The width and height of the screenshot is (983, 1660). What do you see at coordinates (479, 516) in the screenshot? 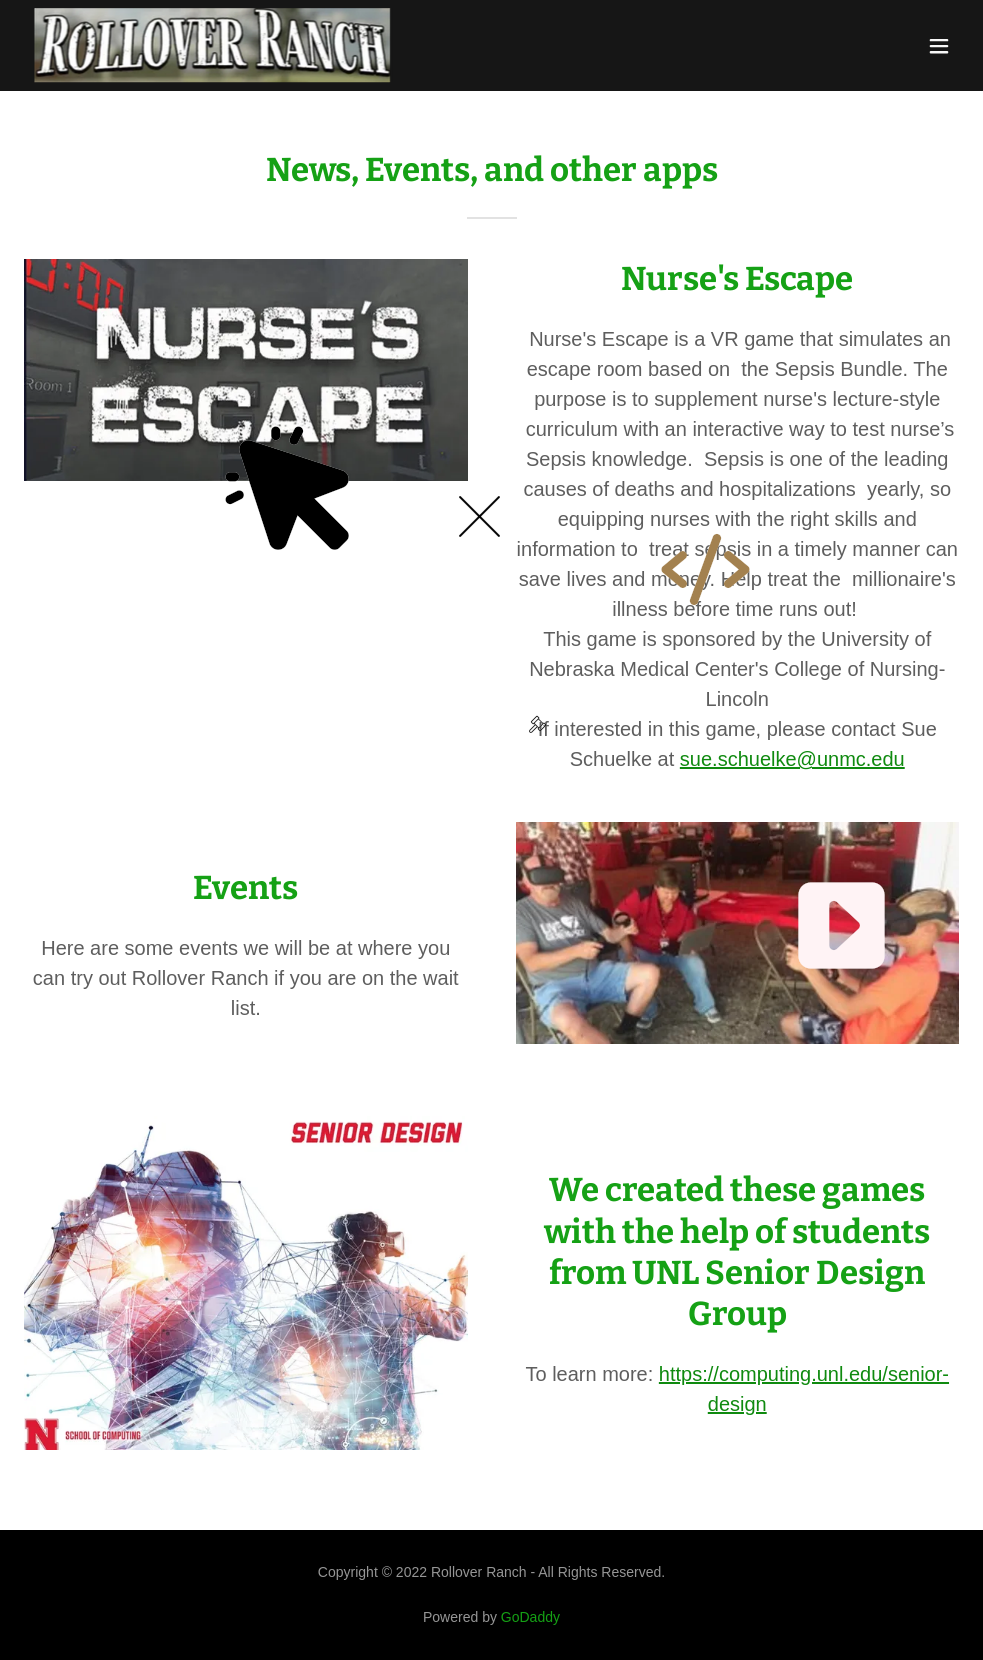
I see `close a window or dialog` at bounding box center [479, 516].